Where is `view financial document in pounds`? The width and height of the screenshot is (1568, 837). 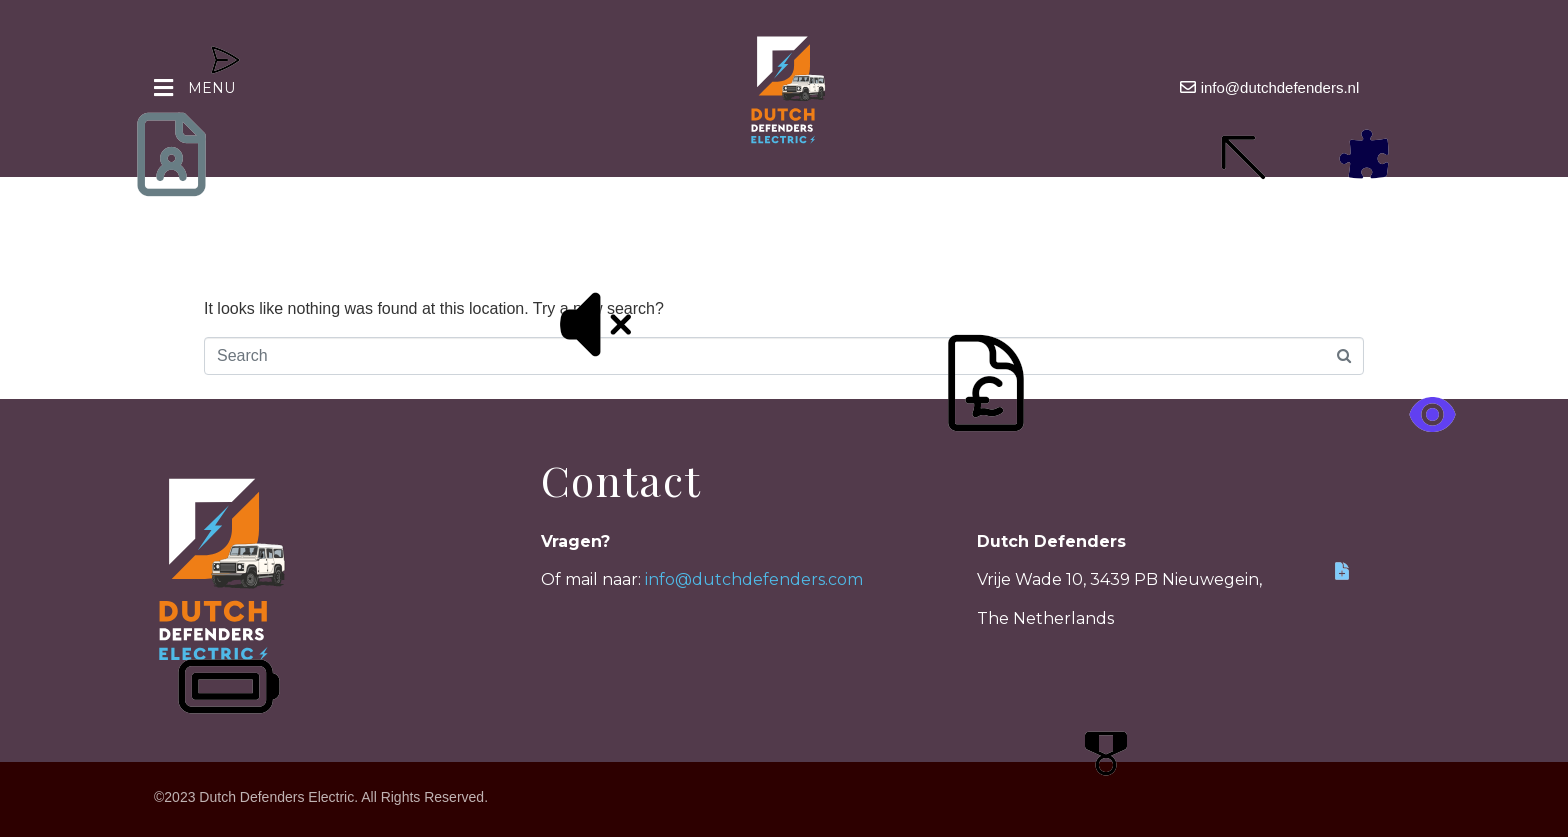 view financial document in pounds is located at coordinates (986, 383).